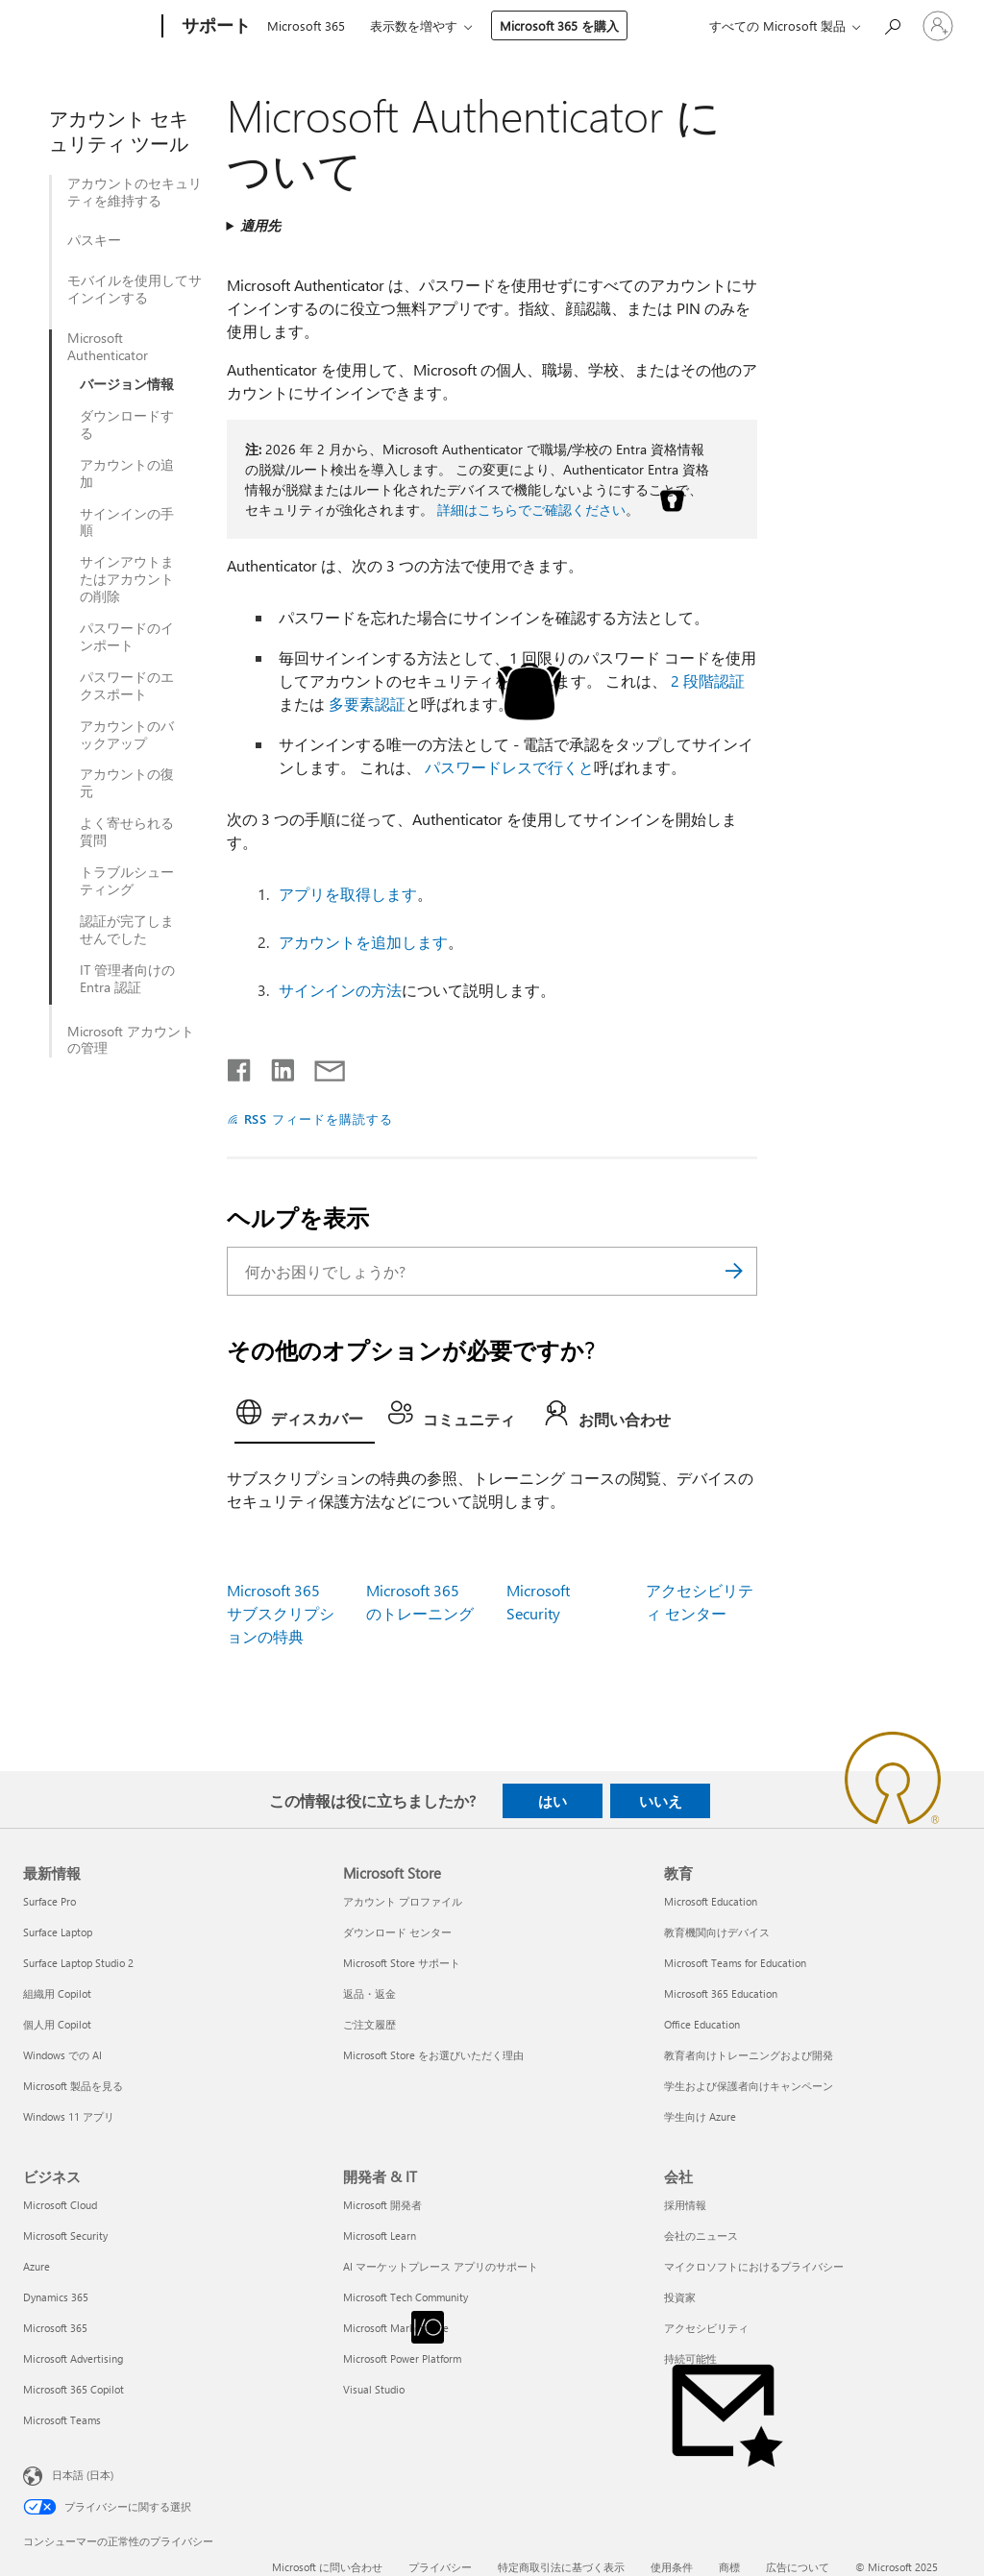  Describe the element at coordinates (672, 500) in the screenshot. I see `open enpass password manager` at that location.